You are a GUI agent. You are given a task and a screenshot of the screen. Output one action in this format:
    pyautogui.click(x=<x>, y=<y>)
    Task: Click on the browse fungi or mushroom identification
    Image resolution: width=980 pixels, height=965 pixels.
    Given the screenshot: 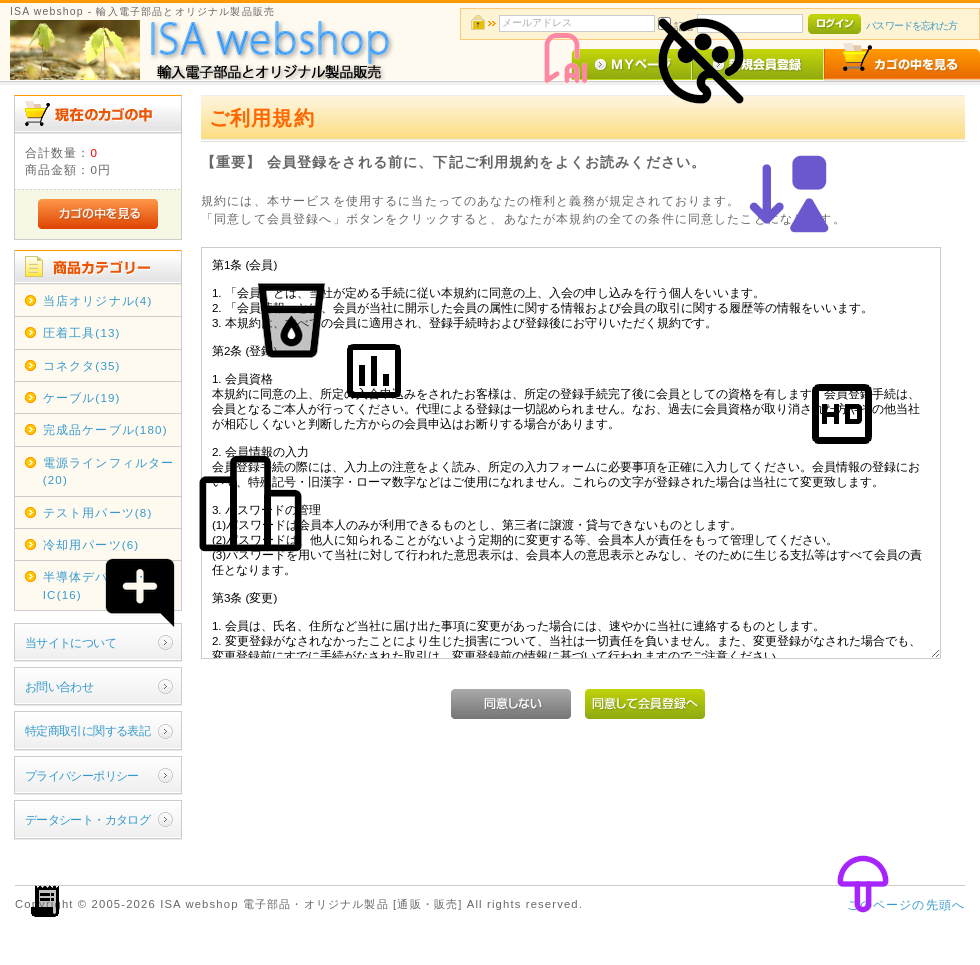 What is the action you would take?
    pyautogui.click(x=863, y=884)
    